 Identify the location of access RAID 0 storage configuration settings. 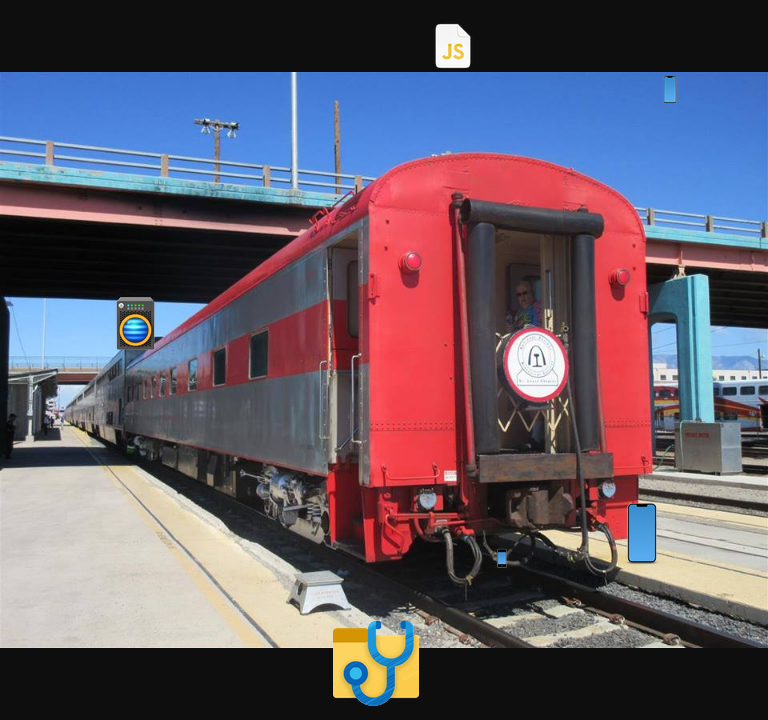
(135, 323).